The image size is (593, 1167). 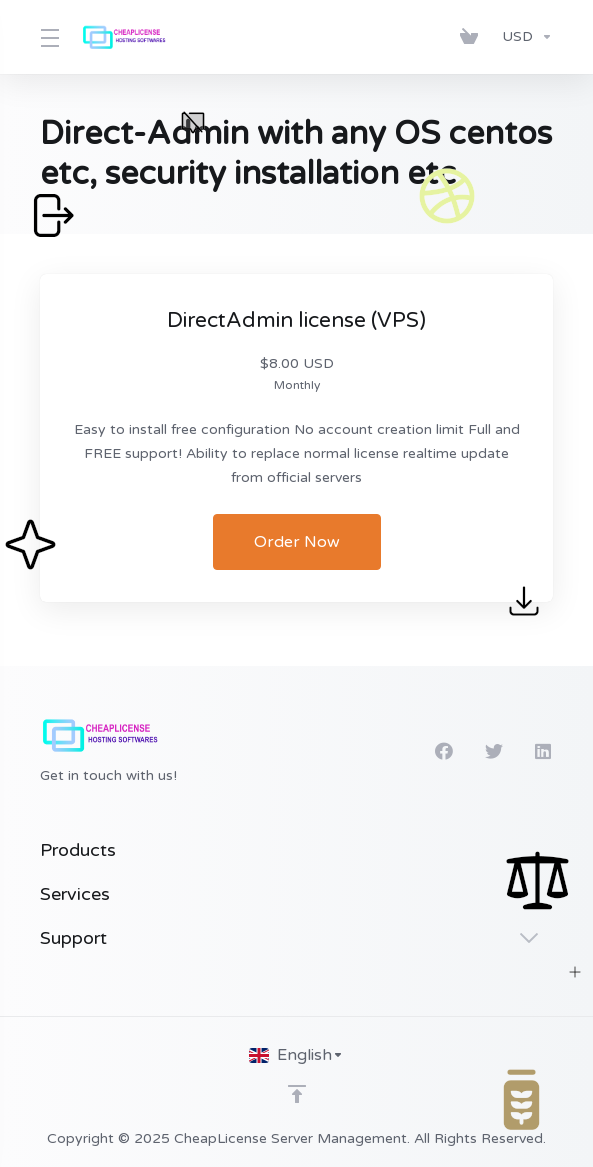 What do you see at coordinates (50, 215) in the screenshot?
I see `sign out or log out of account` at bounding box center [50, 215].